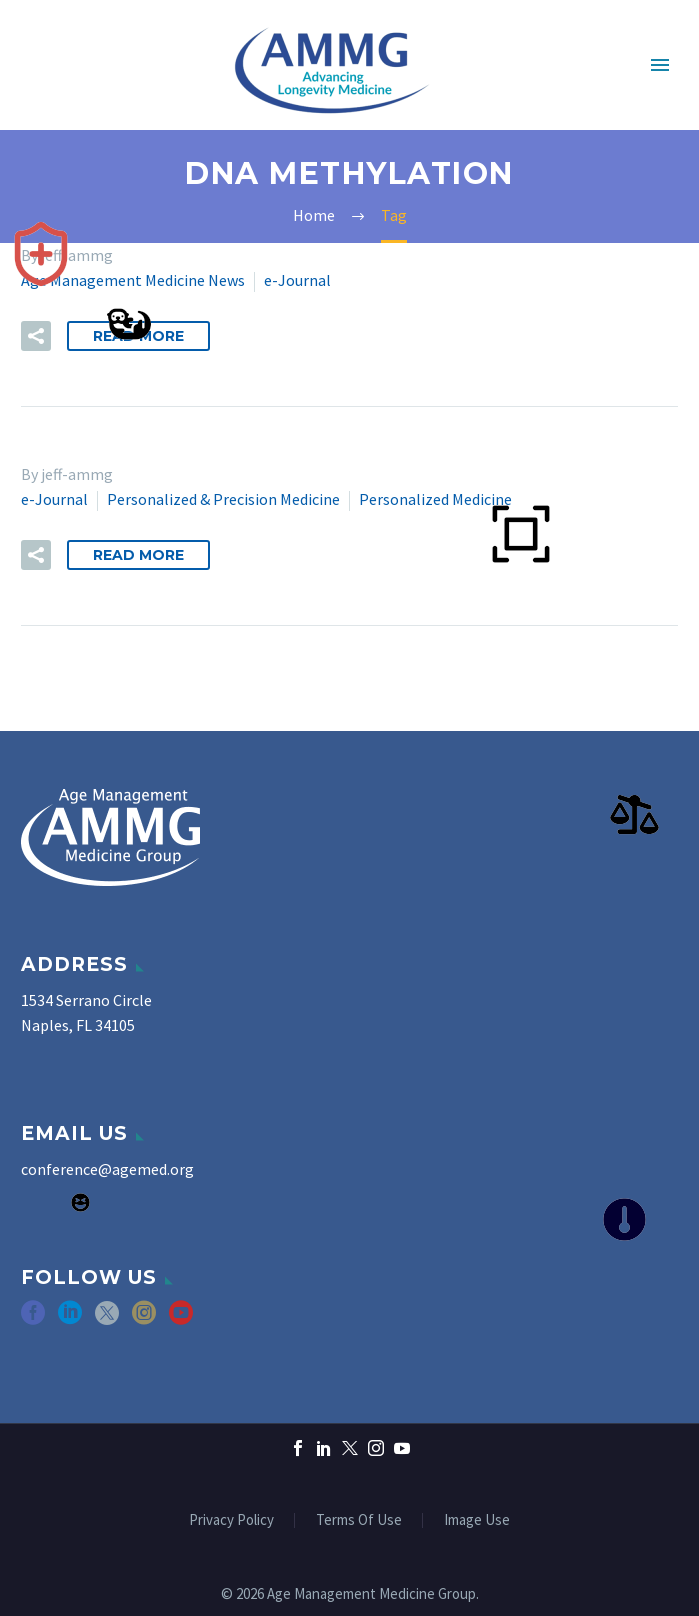 The width and height of the screenshot is (699, 1616). Describe the element at coordinates (80, 1202) in the screenshot. I see `react with a laughing emoji` at that location.